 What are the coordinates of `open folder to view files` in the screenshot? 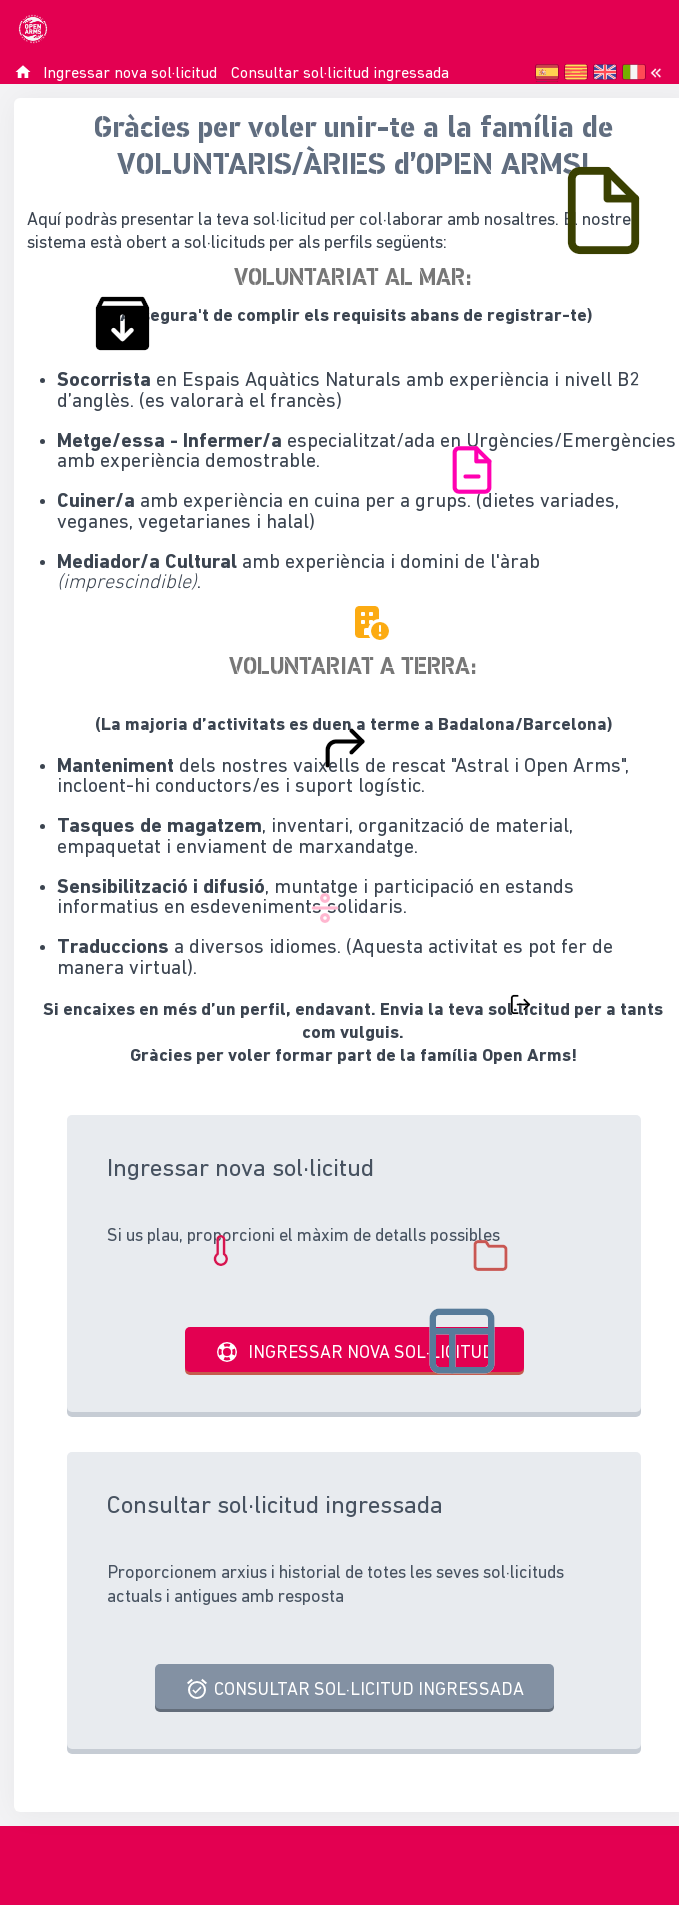 It's located at (490, 1255).